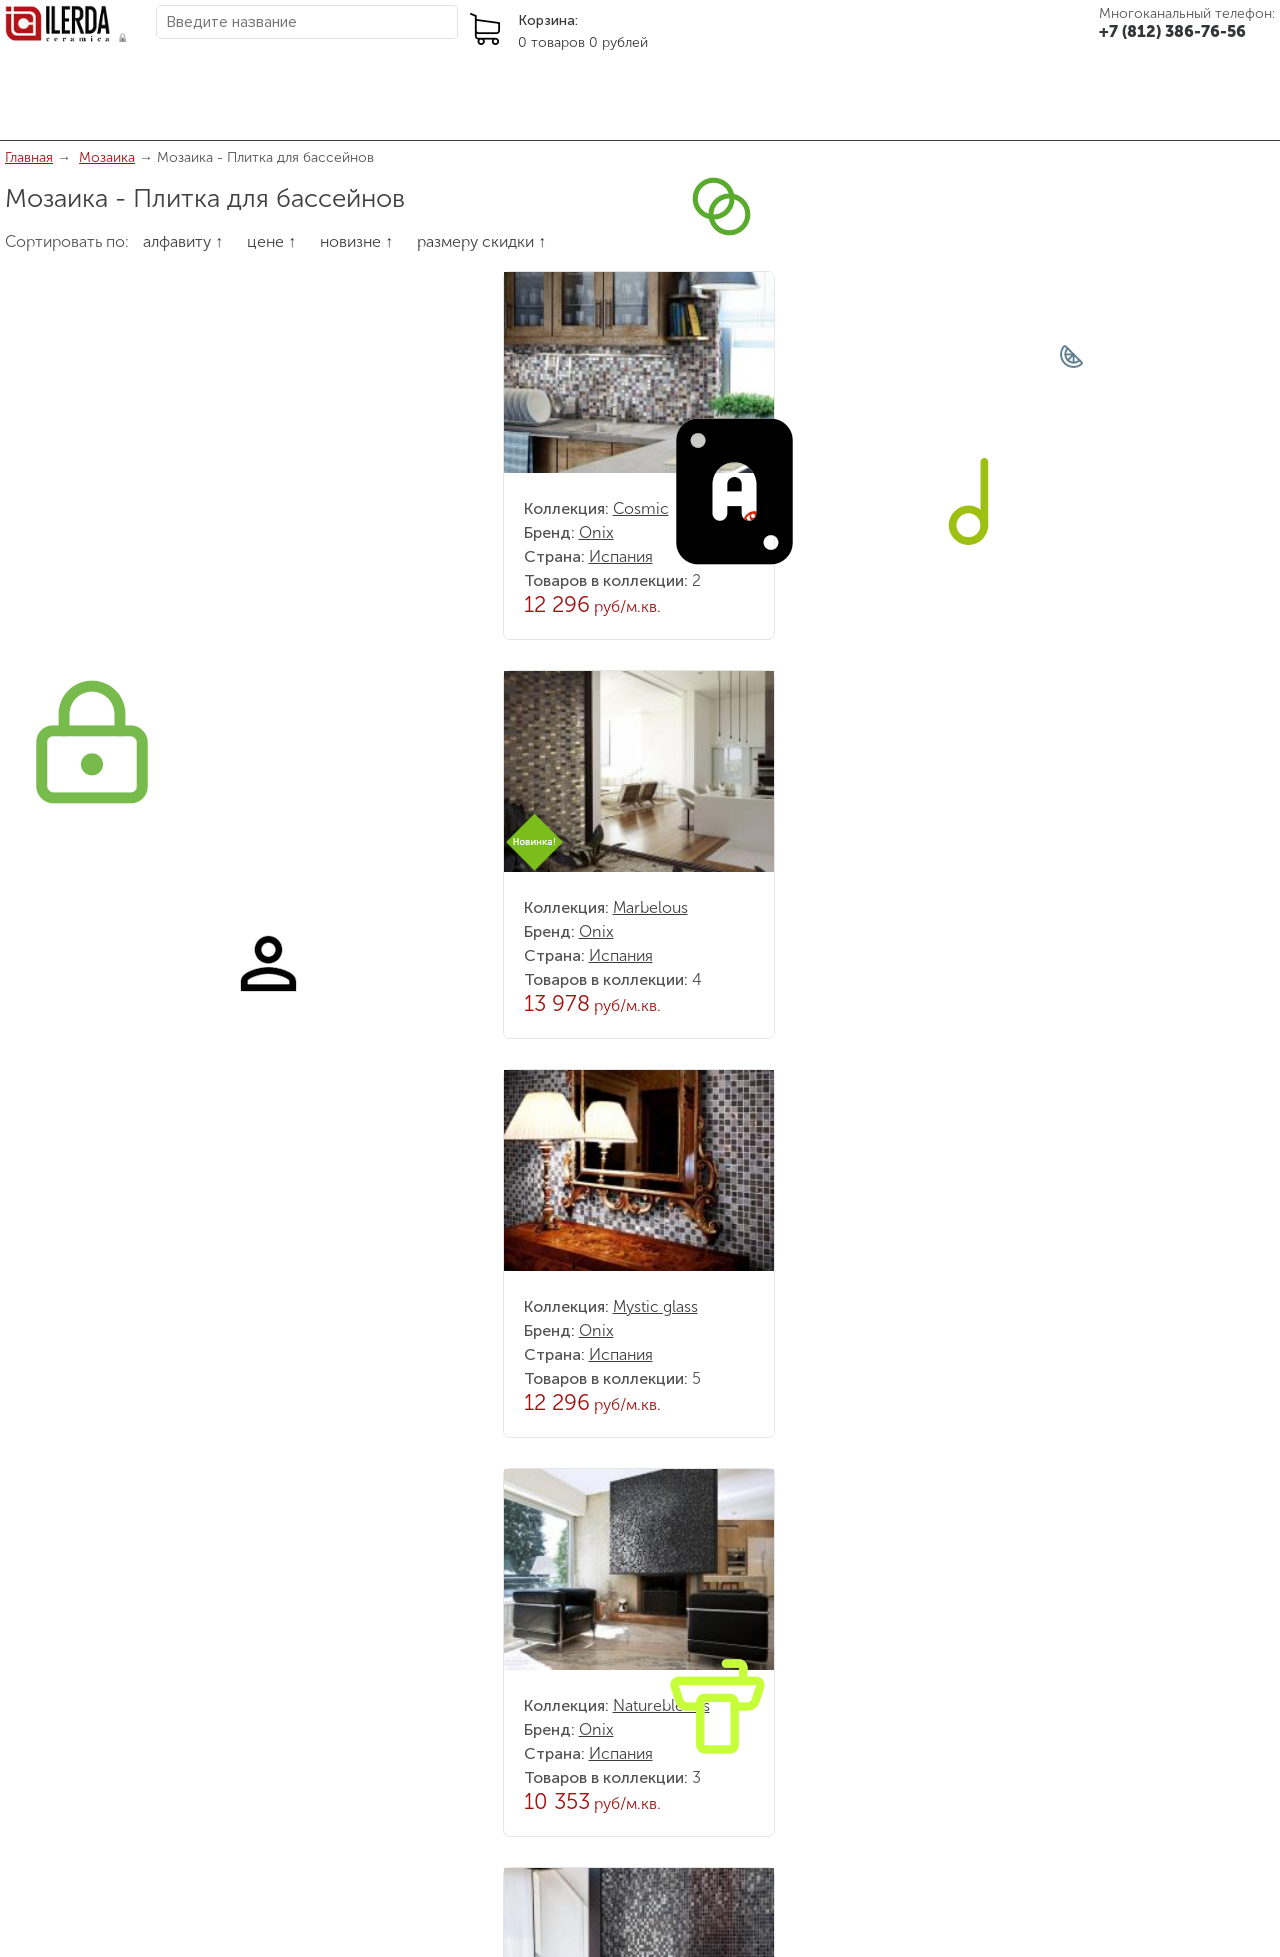 Image resolution: width=1280 pixels, height=1957 pixels. What do you see at coordinates (968, 501) in the screenshot?
I see `access music library or audio files` at bounding box center [968, 501].